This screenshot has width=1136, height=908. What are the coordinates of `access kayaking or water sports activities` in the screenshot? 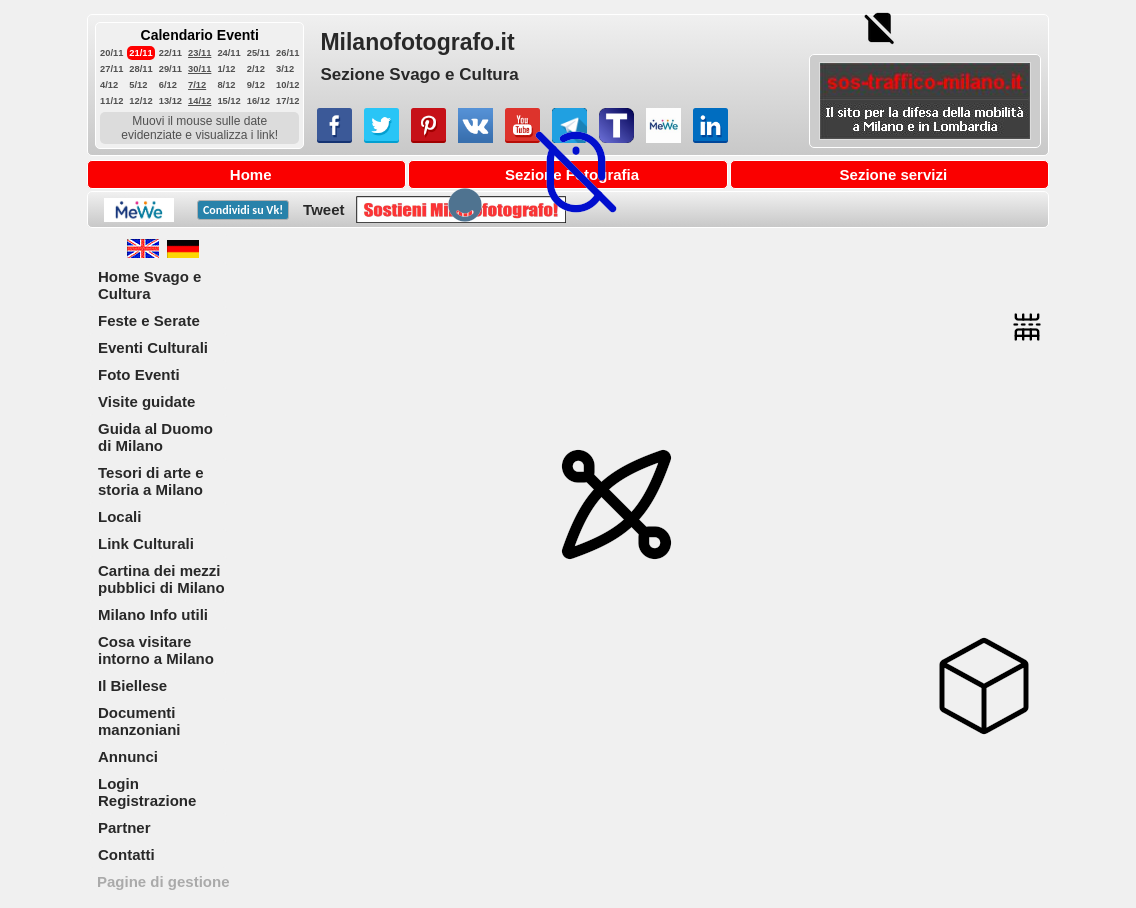 It's located at (616, 504).